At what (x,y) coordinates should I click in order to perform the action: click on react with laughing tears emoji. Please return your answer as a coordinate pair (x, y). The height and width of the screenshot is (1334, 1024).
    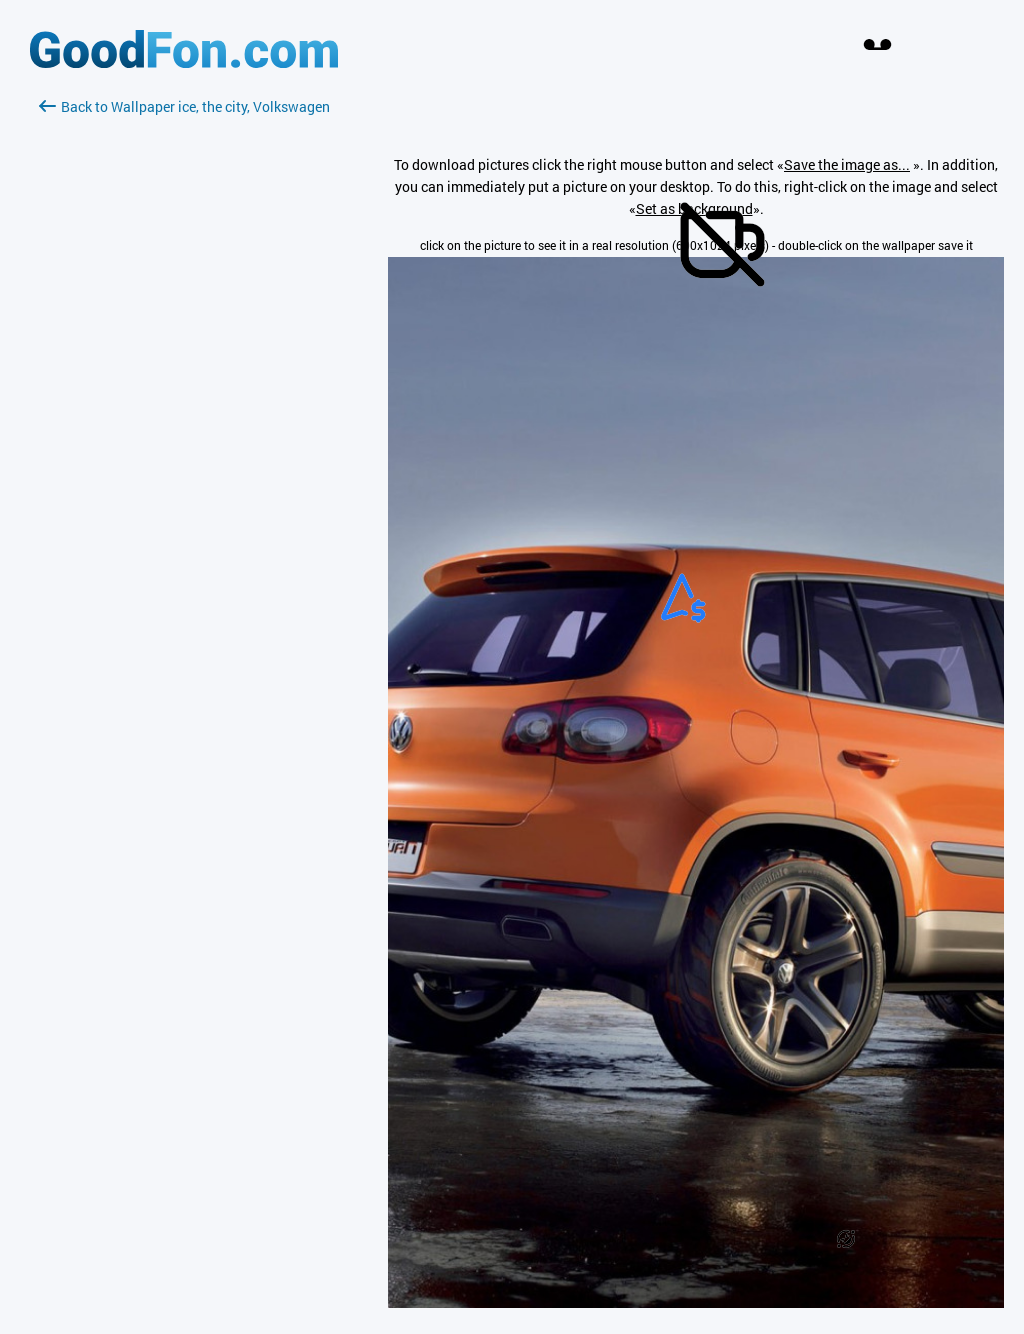
    Looking at the image, I should click on (846, 1239).